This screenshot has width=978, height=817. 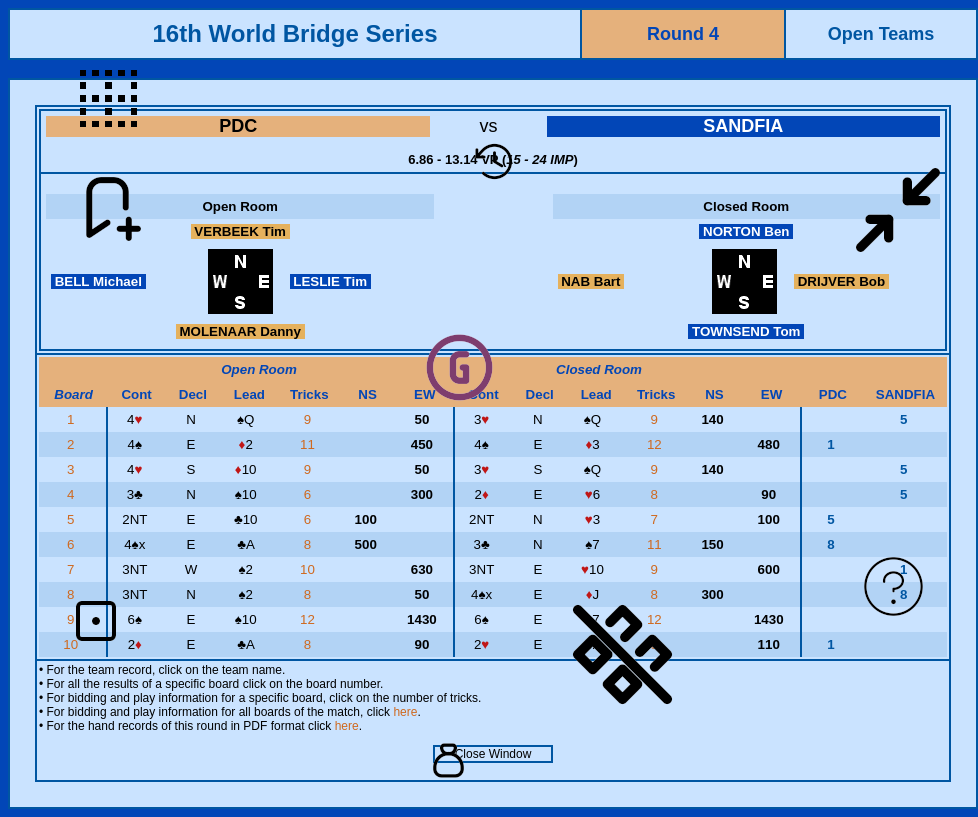 What do you see at coordinates (459, 367) in the screenshot?
I see `google account or google-related feature` at bounding box center [459, 367].